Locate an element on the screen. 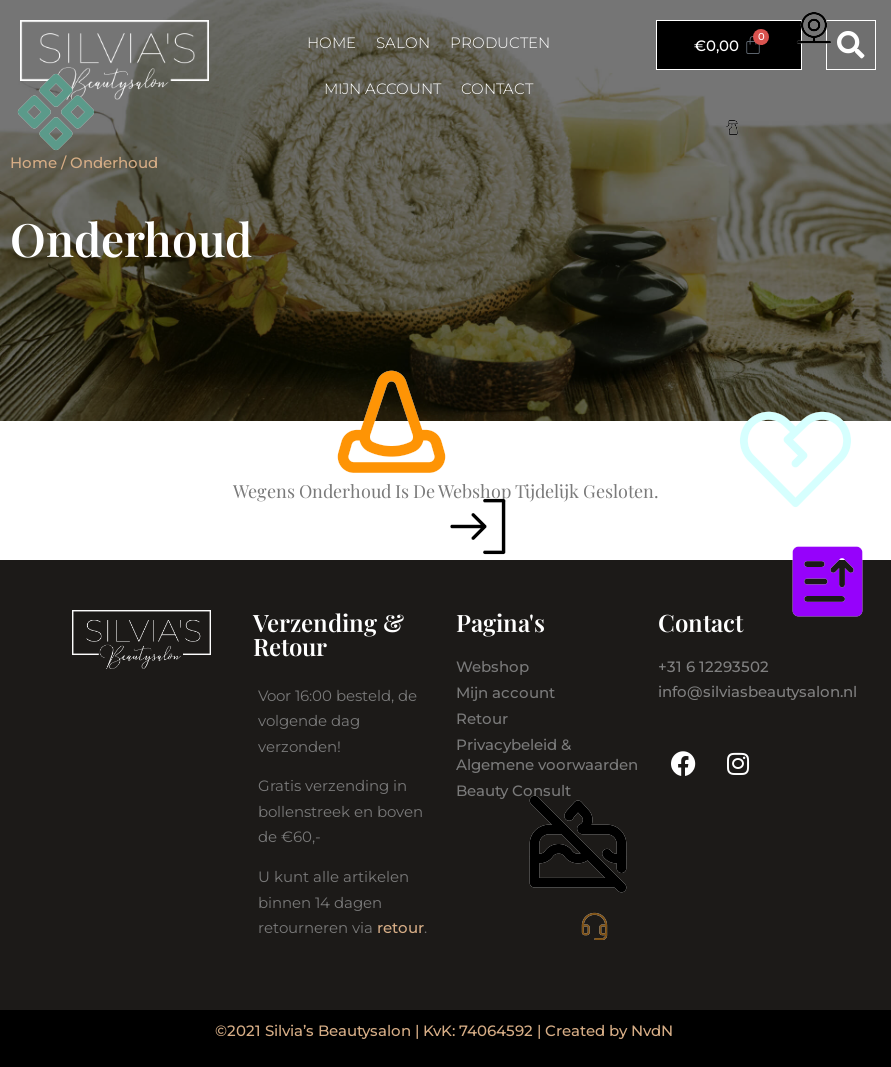  sort items in descending order is located at coordinates (827, 581).